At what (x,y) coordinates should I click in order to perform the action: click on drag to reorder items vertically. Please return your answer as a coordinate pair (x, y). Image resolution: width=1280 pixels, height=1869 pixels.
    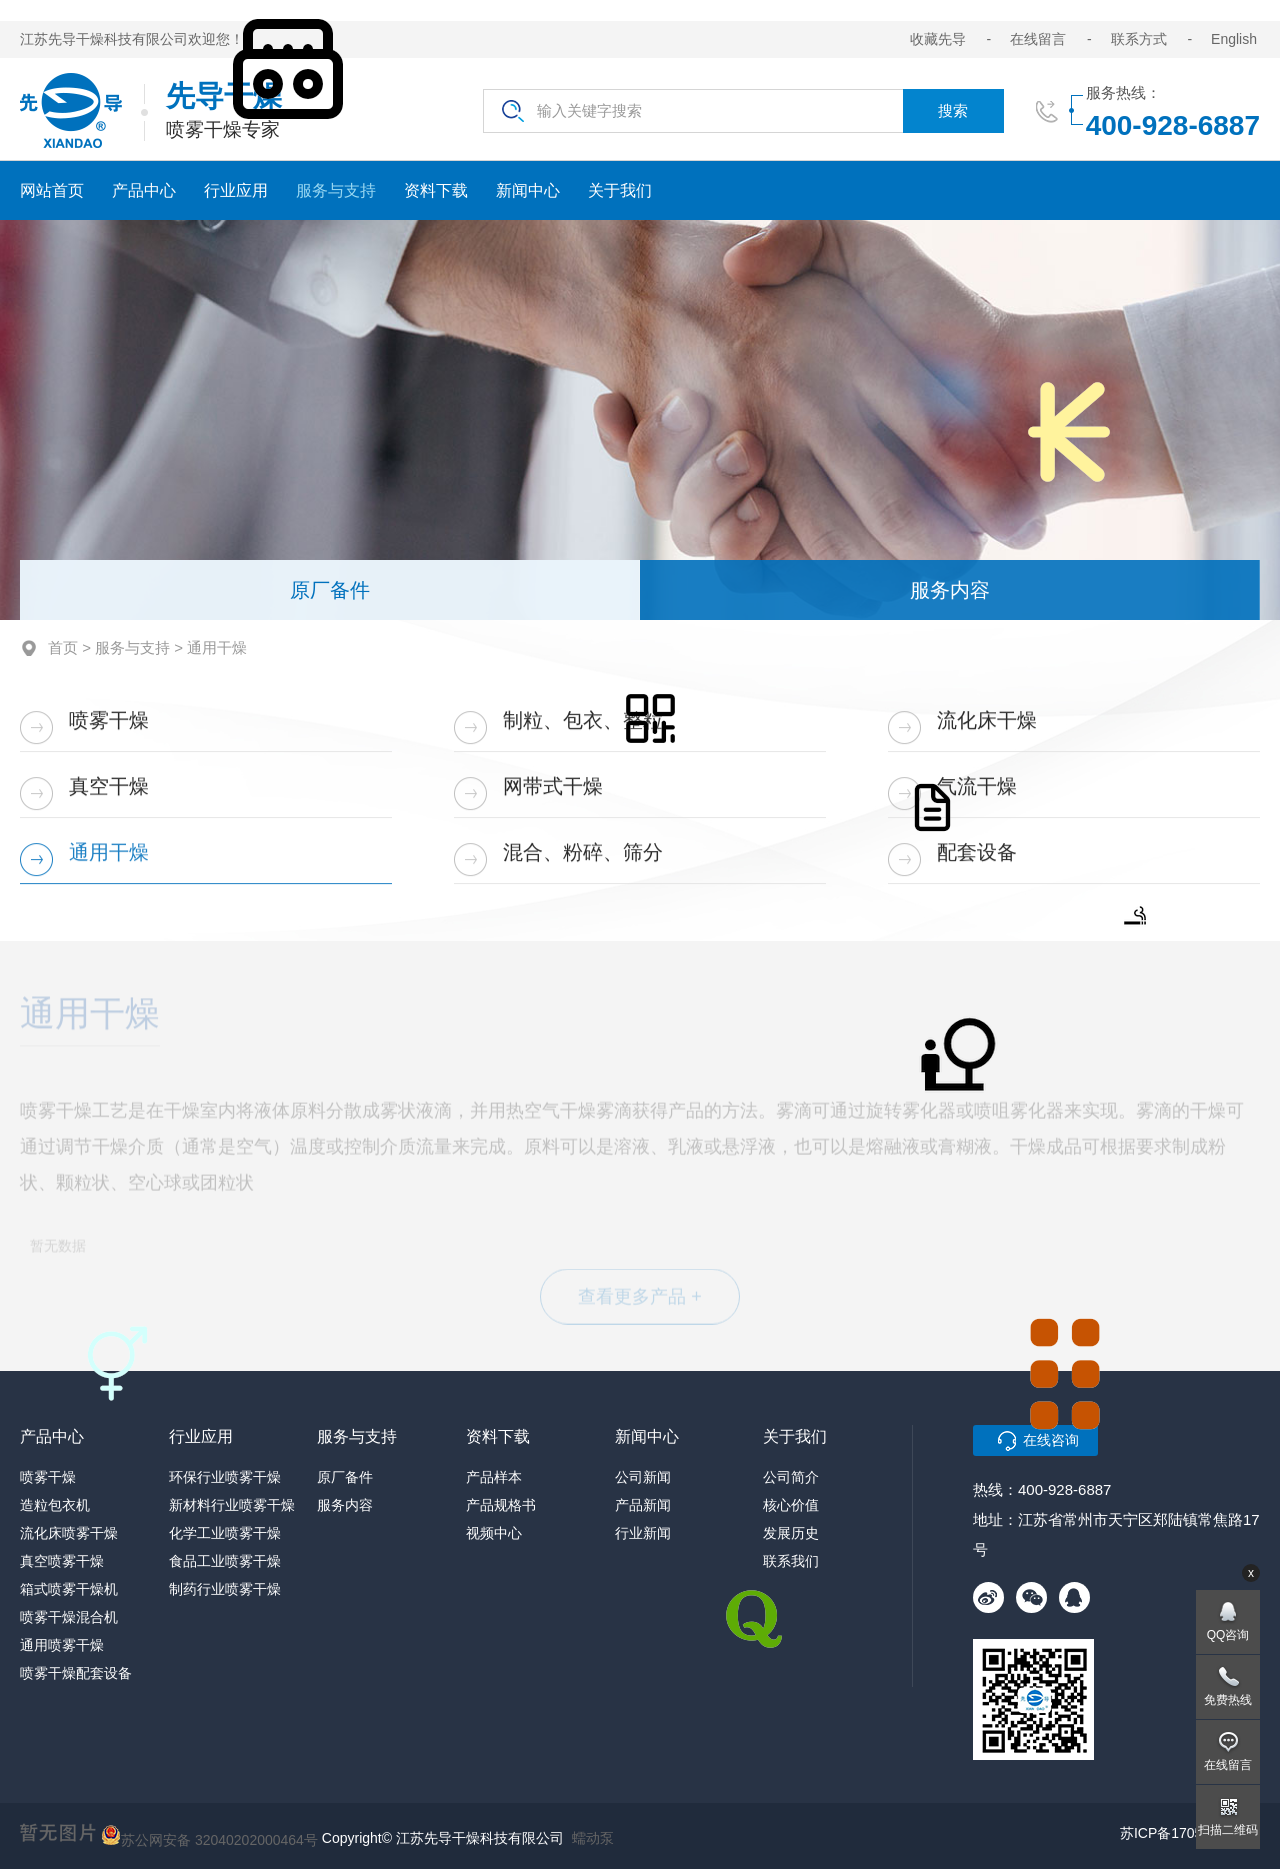
    Looking at the image, I should click on (1065, 1374).